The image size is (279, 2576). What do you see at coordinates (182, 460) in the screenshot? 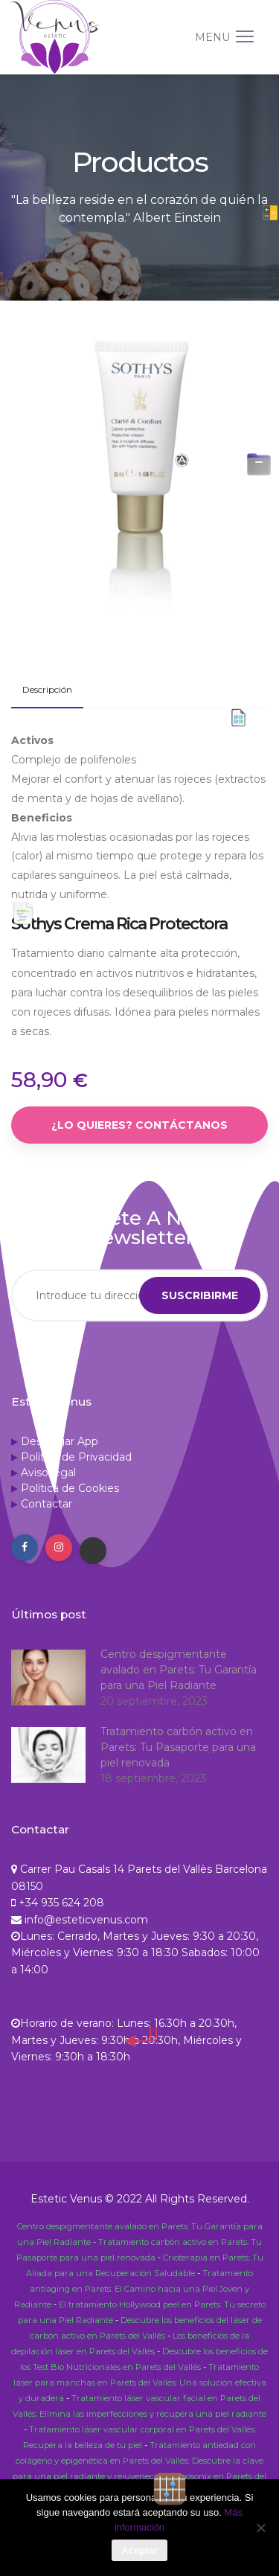
I see `check for available software updates` at bounding box center [182, 460].